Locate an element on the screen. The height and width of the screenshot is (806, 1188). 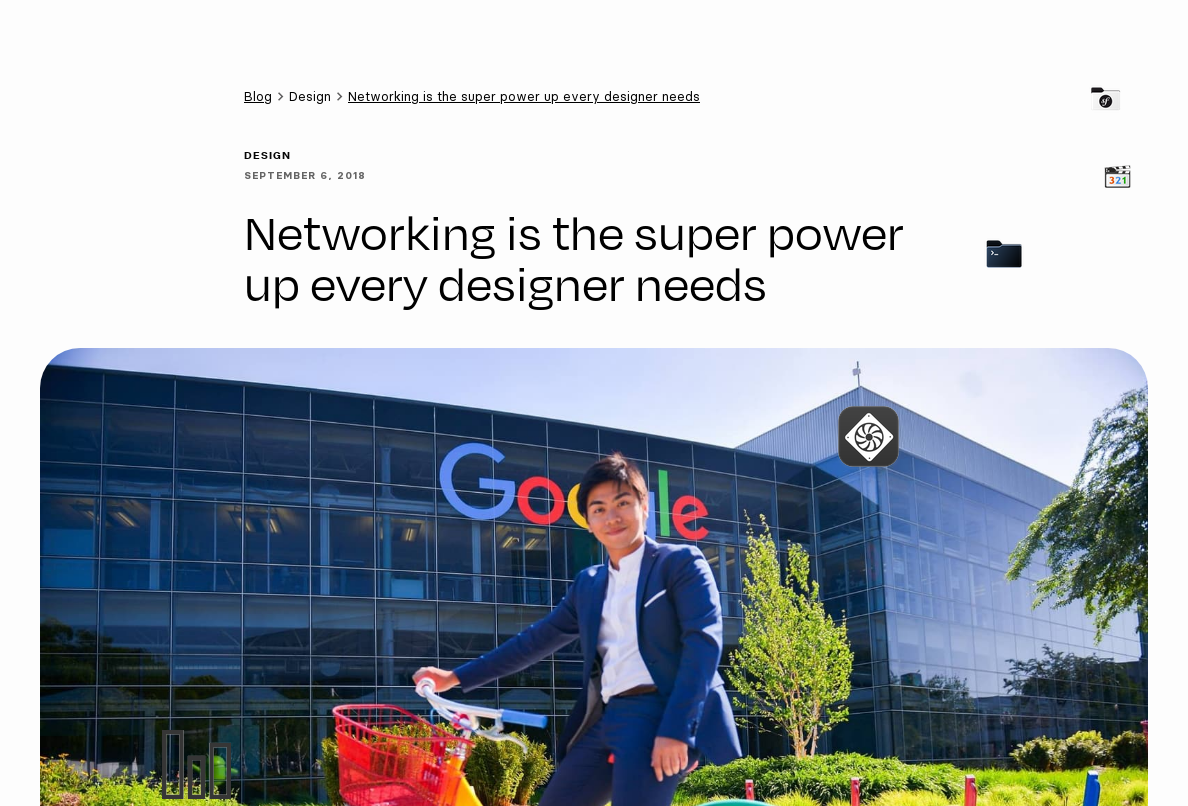
open engineering or developer settings is located at coordinates (868, 437).